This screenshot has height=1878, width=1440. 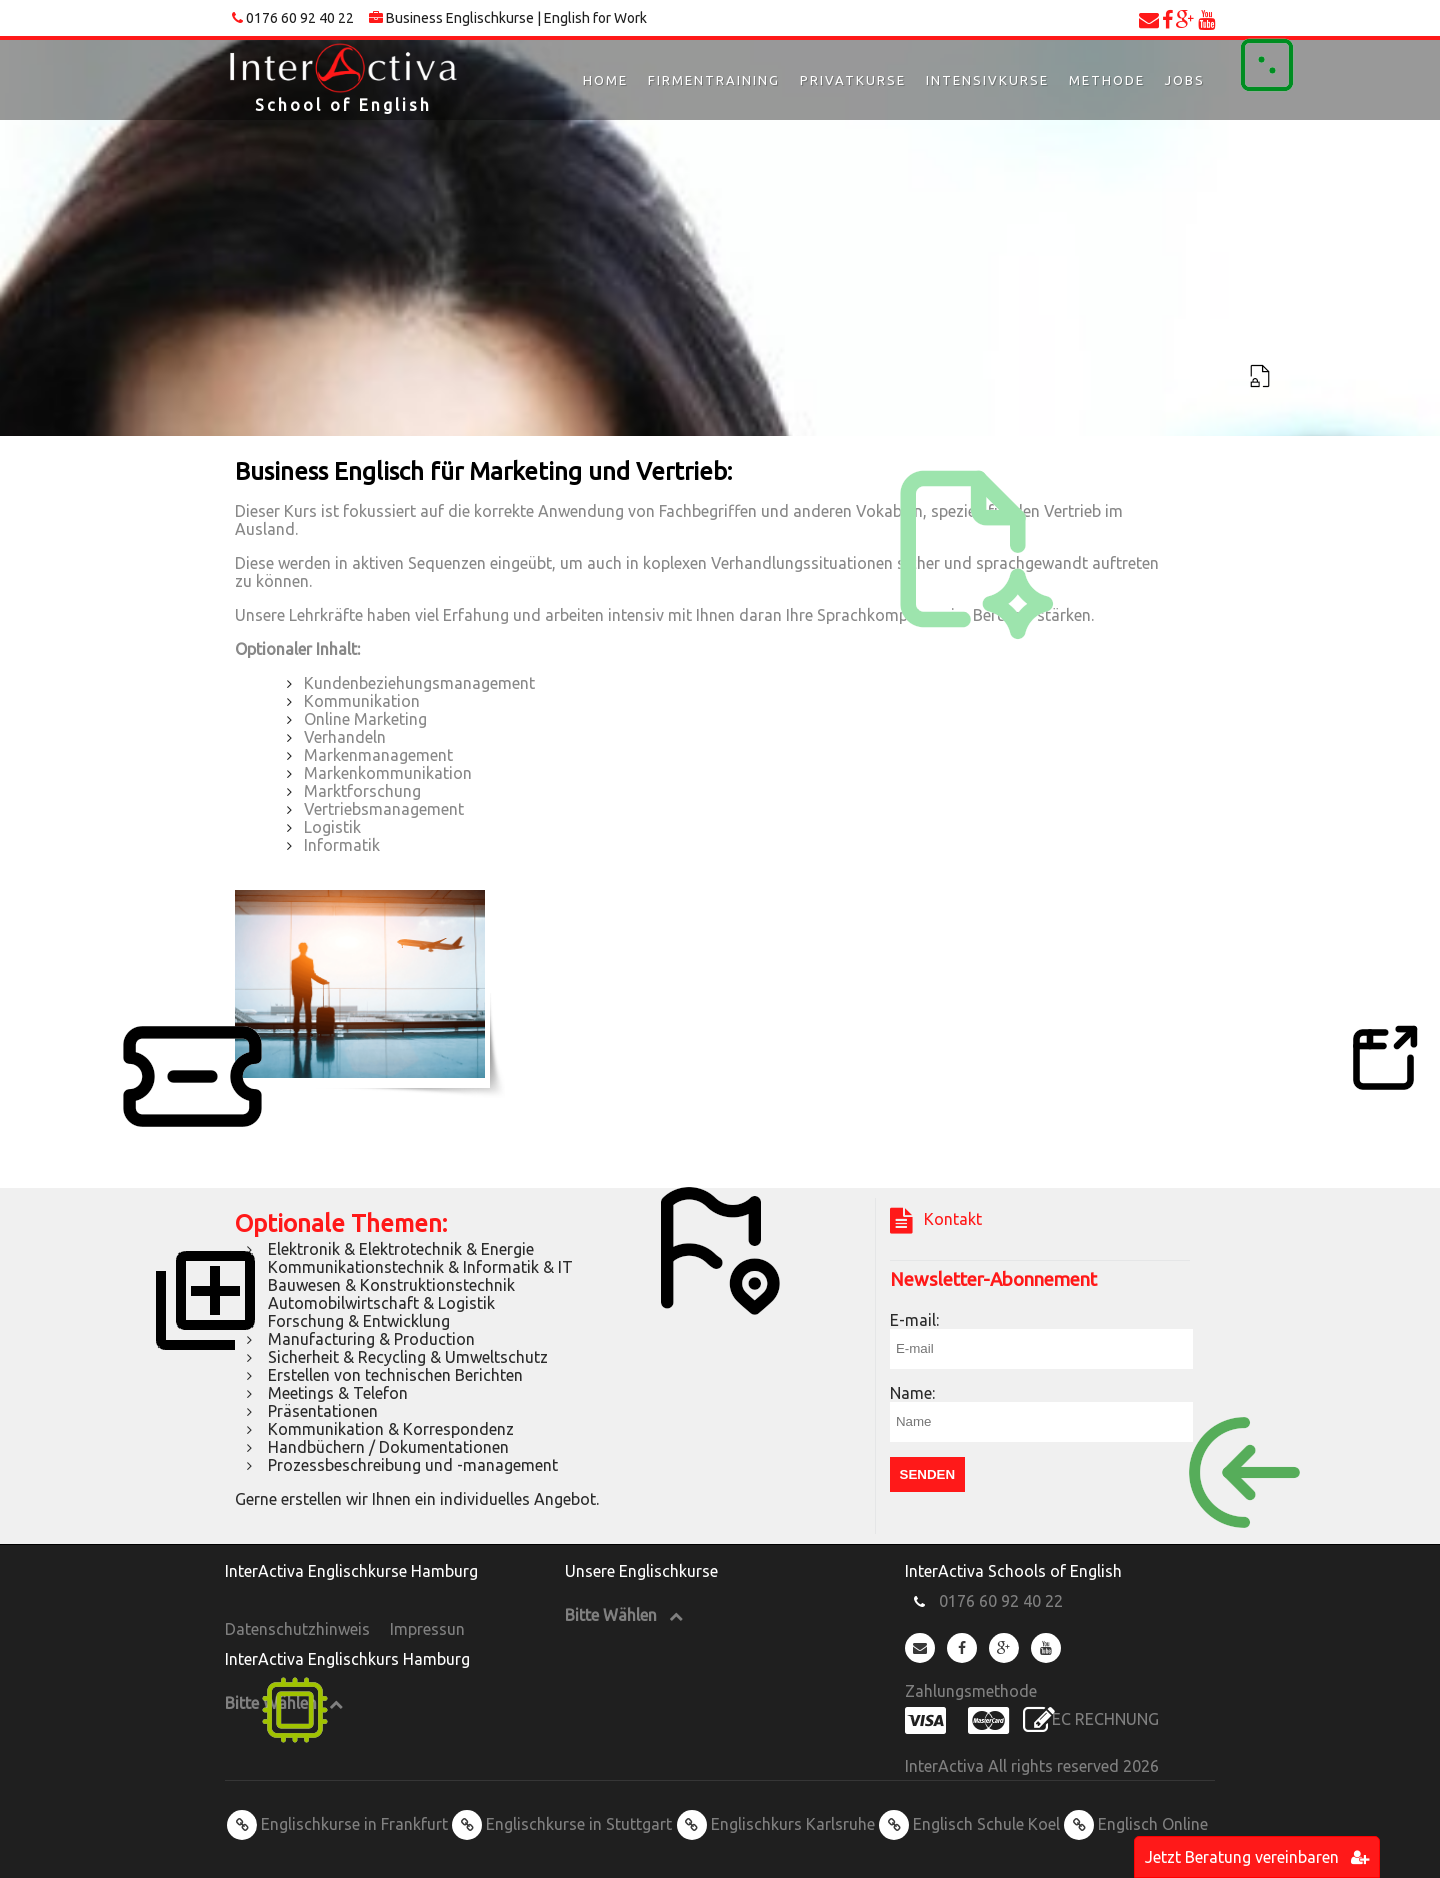 What do you see at coordinates (295, 1710) in the screenshot?
I see `view hardware or system specifications` at bounding box center [295, 1710].